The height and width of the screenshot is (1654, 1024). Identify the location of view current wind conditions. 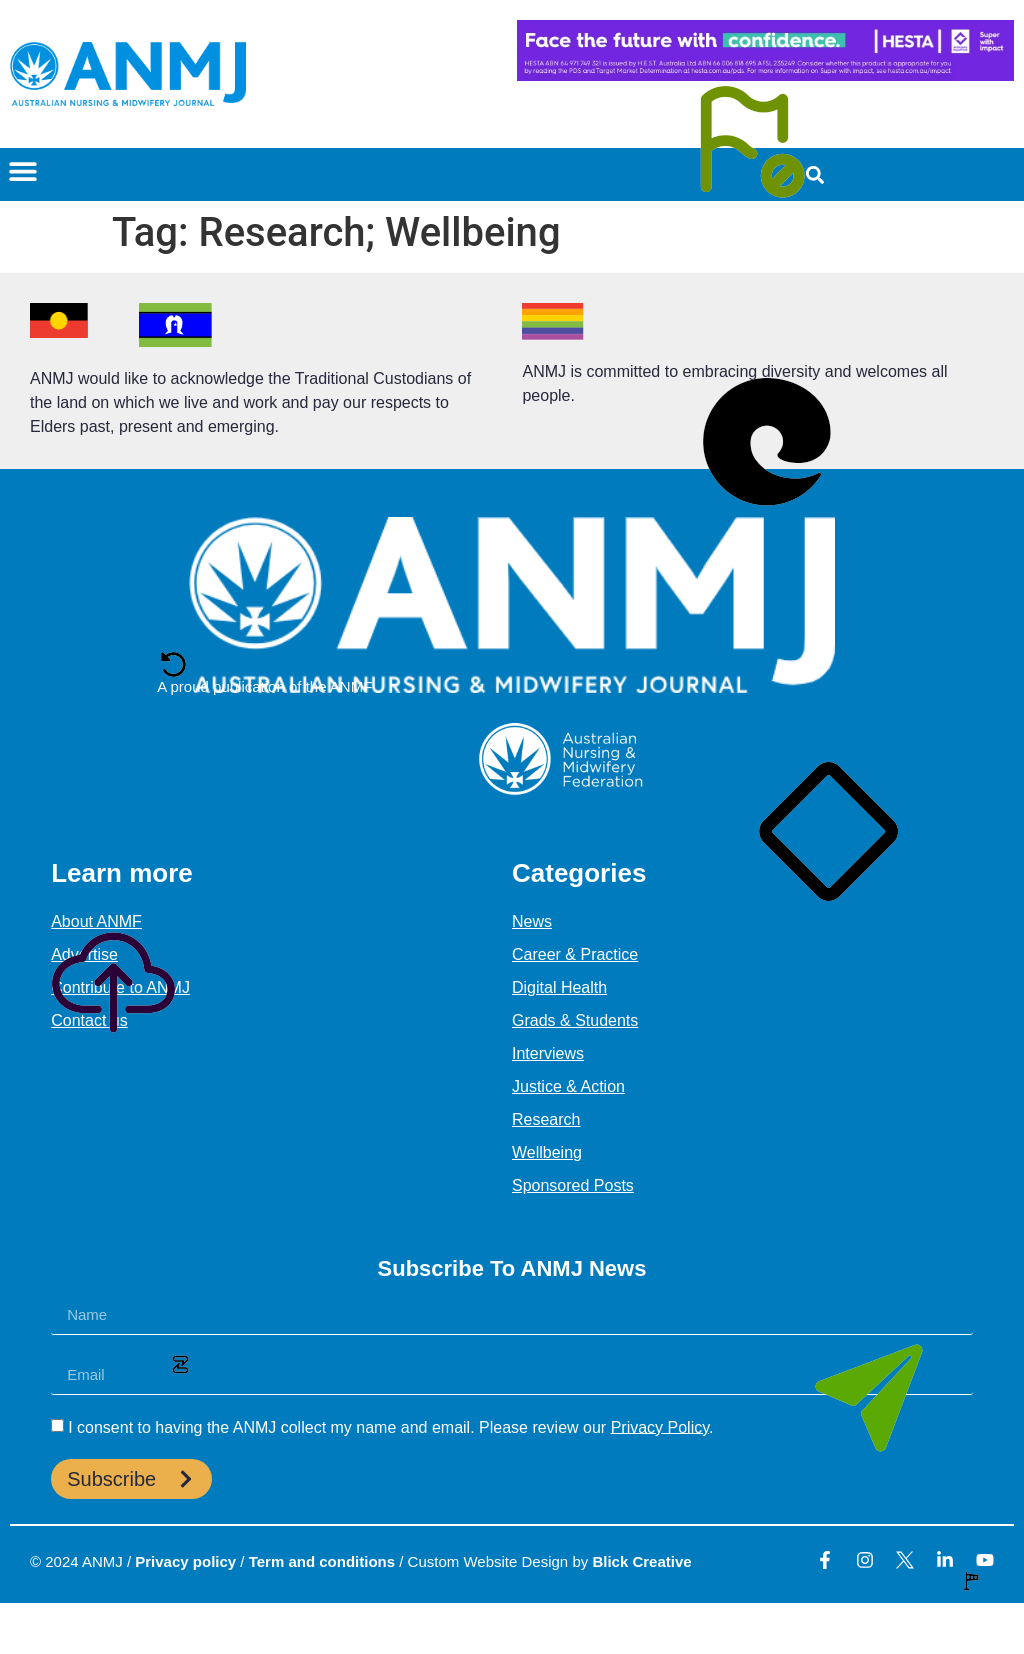
(972, 1581).